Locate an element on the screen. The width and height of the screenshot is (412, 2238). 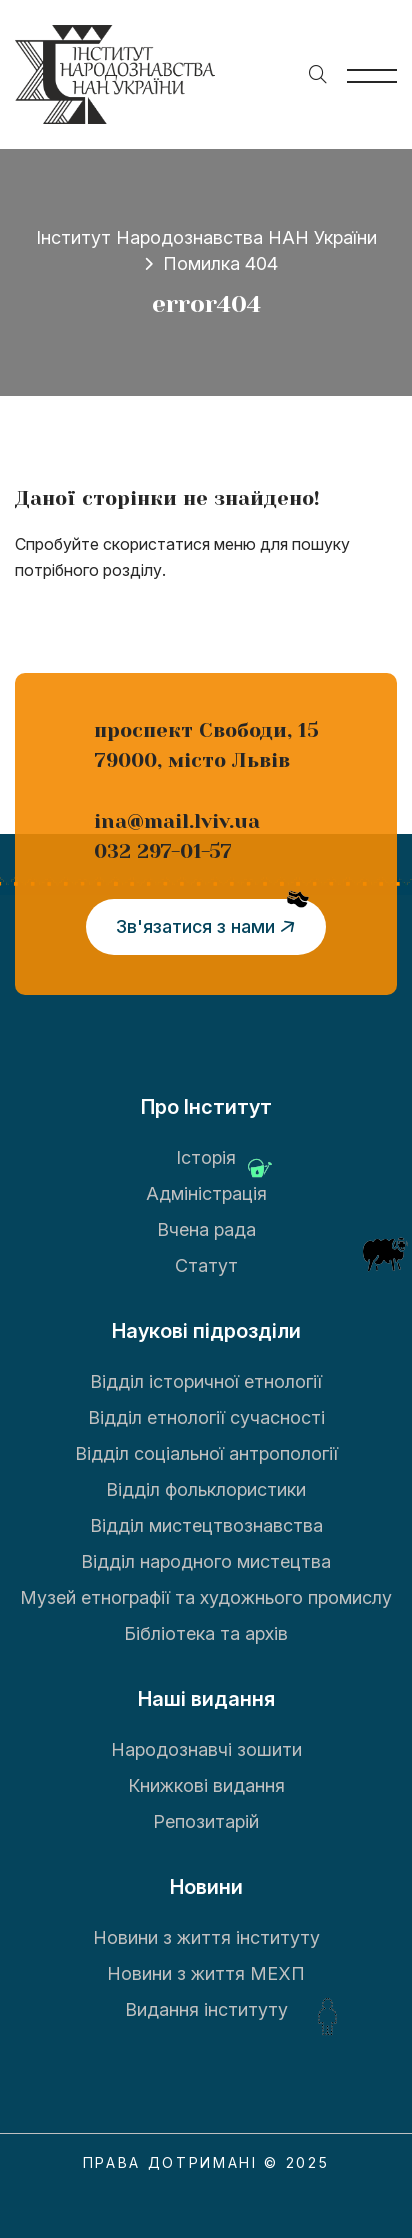
water plants or crops in a gardening game is located at coordinates (260, 1168).